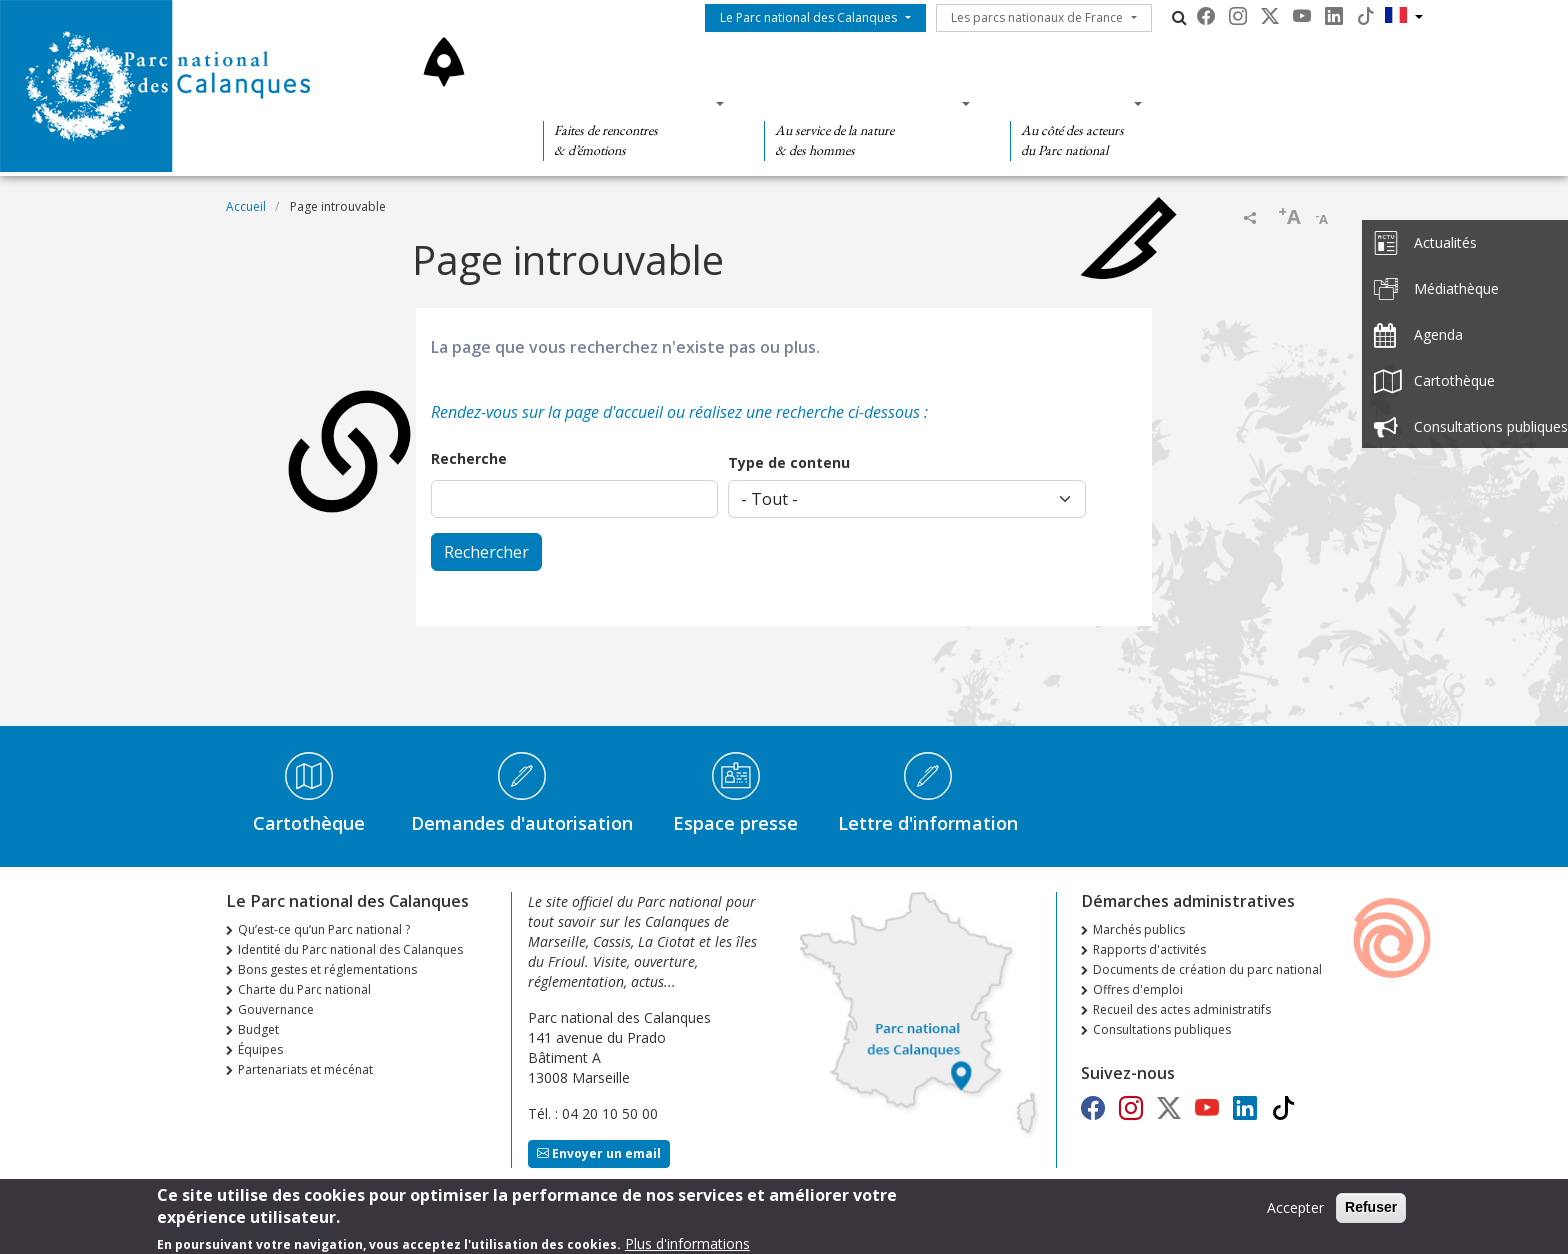 The height and width of the screenshot is (1254, 1568). I want to click on open Ubisoft app or game launcher, so click(1392, 938).